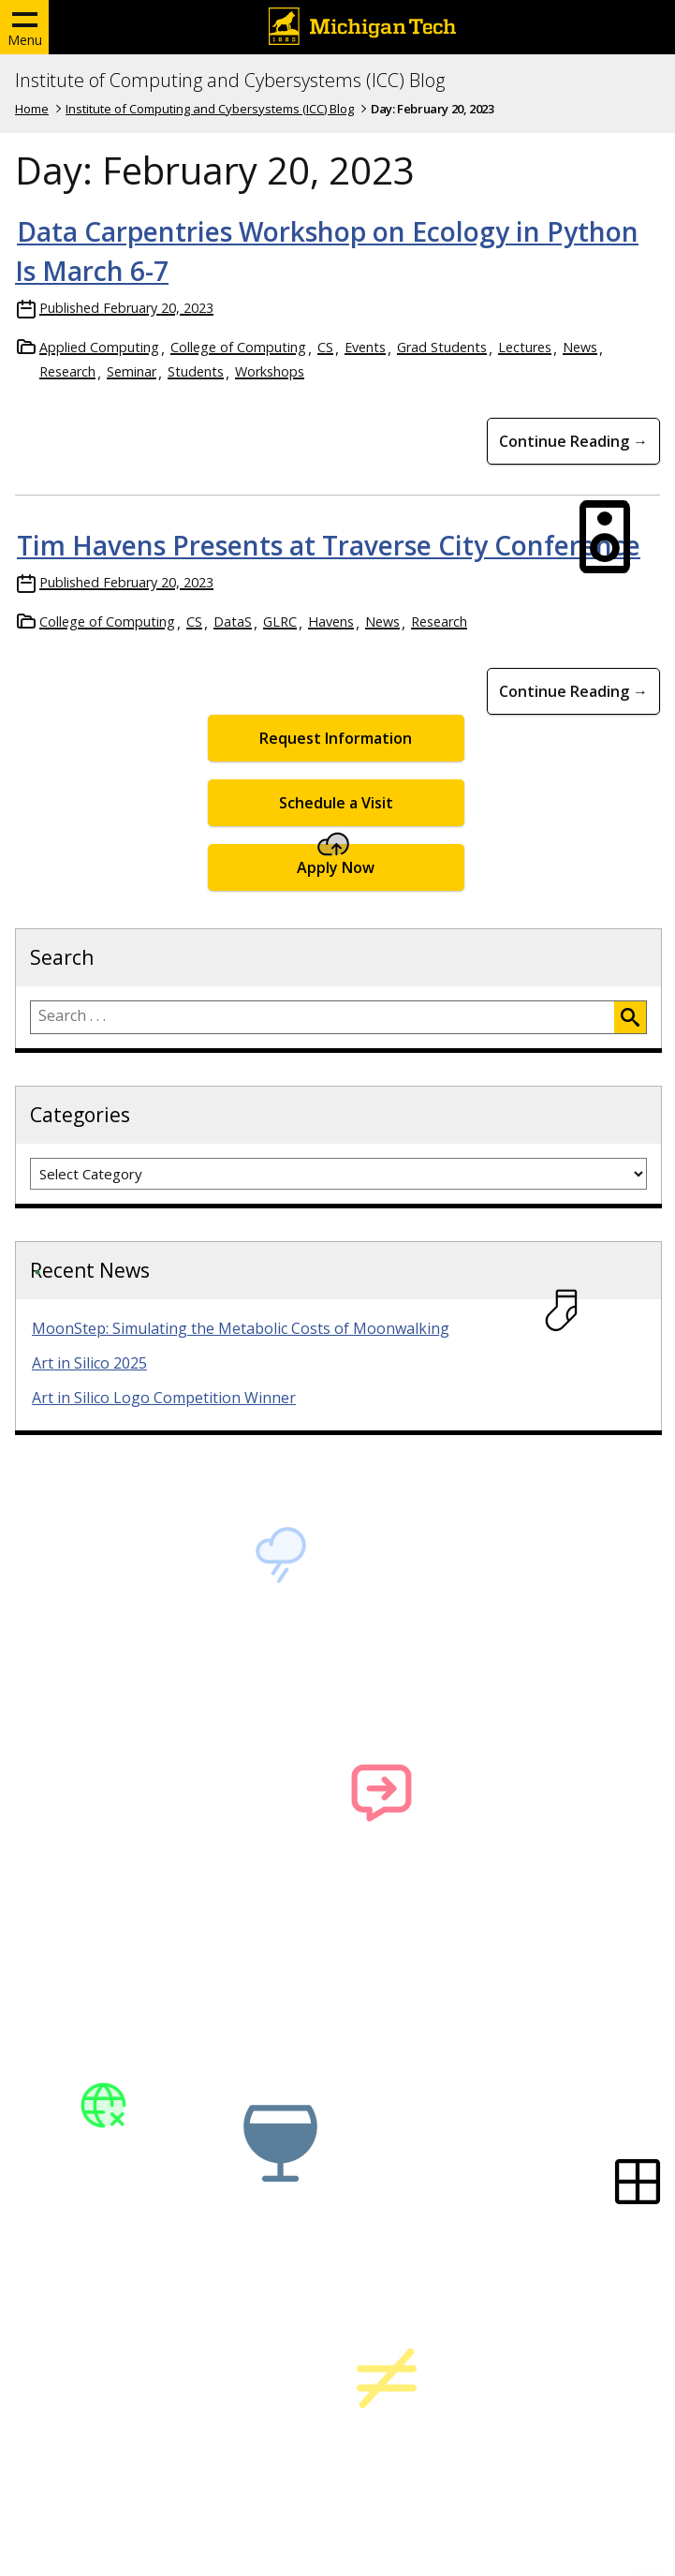 The image size is (675, 2576). Describe the element at coordinates (281, 1554) in the screenshot. I see `indicates rainy weather conditions` at that location.